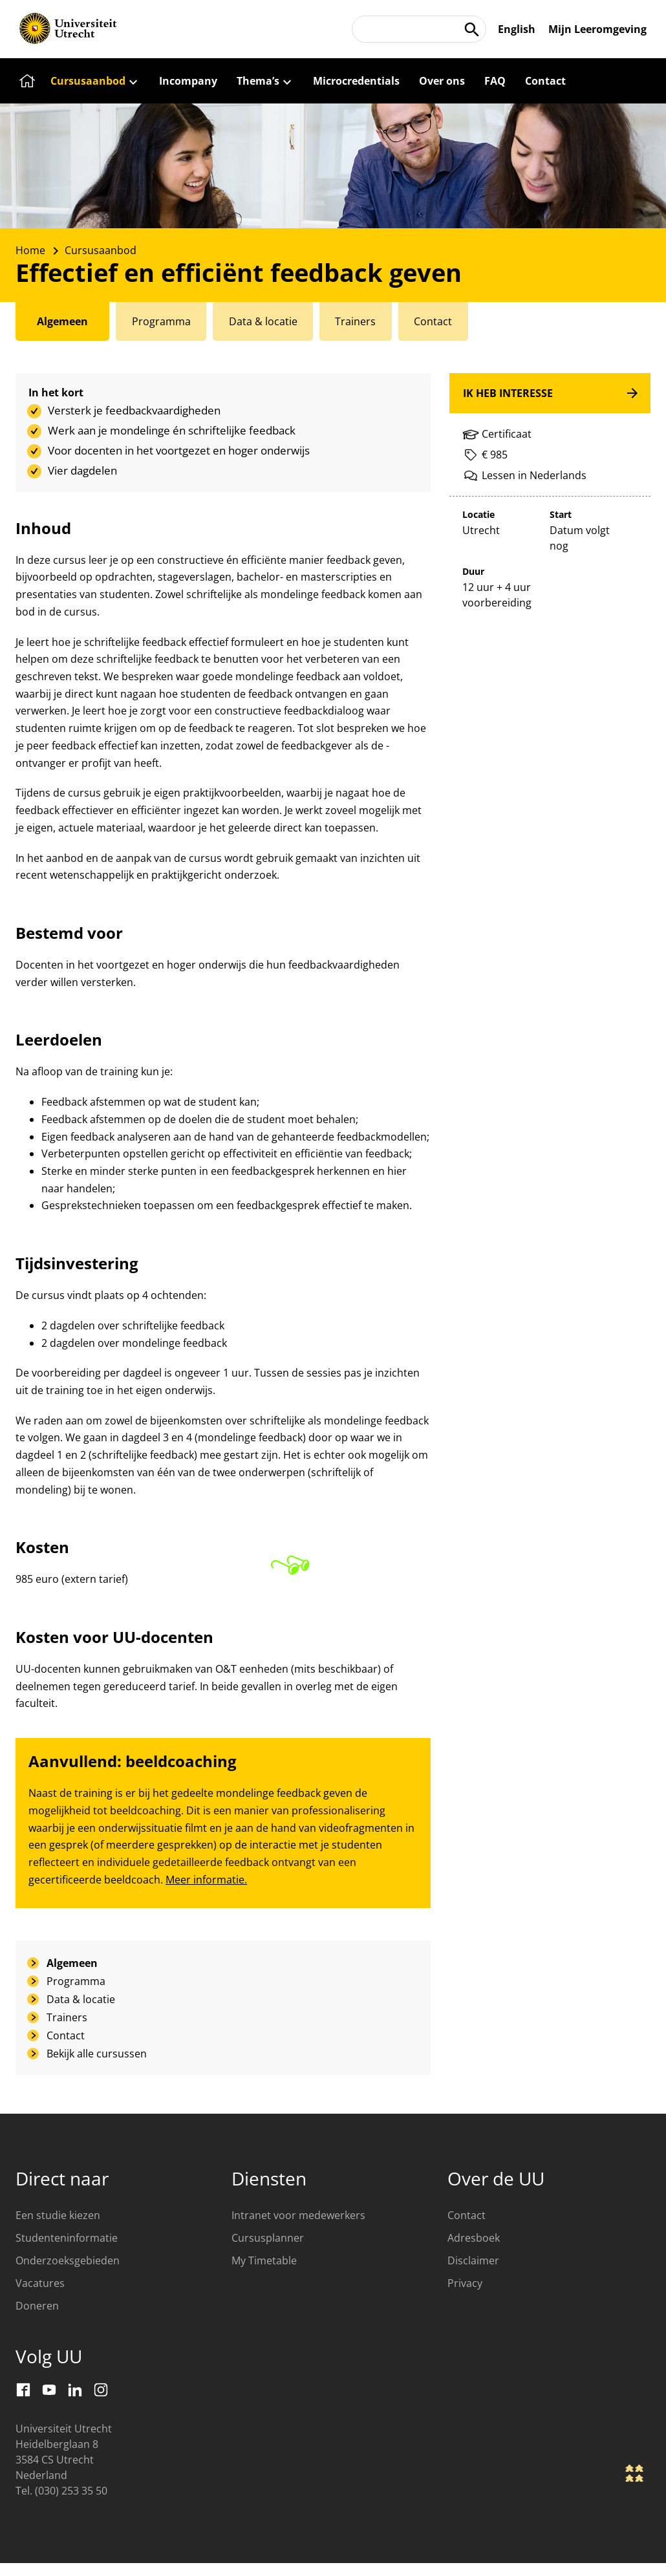 Image resolution: width=666 pixels, height=2576 pixels. What do you see at coordinates (634, 2473) in the screenshot?
I see `view all players in the game` at bounding box center [634, 2473].